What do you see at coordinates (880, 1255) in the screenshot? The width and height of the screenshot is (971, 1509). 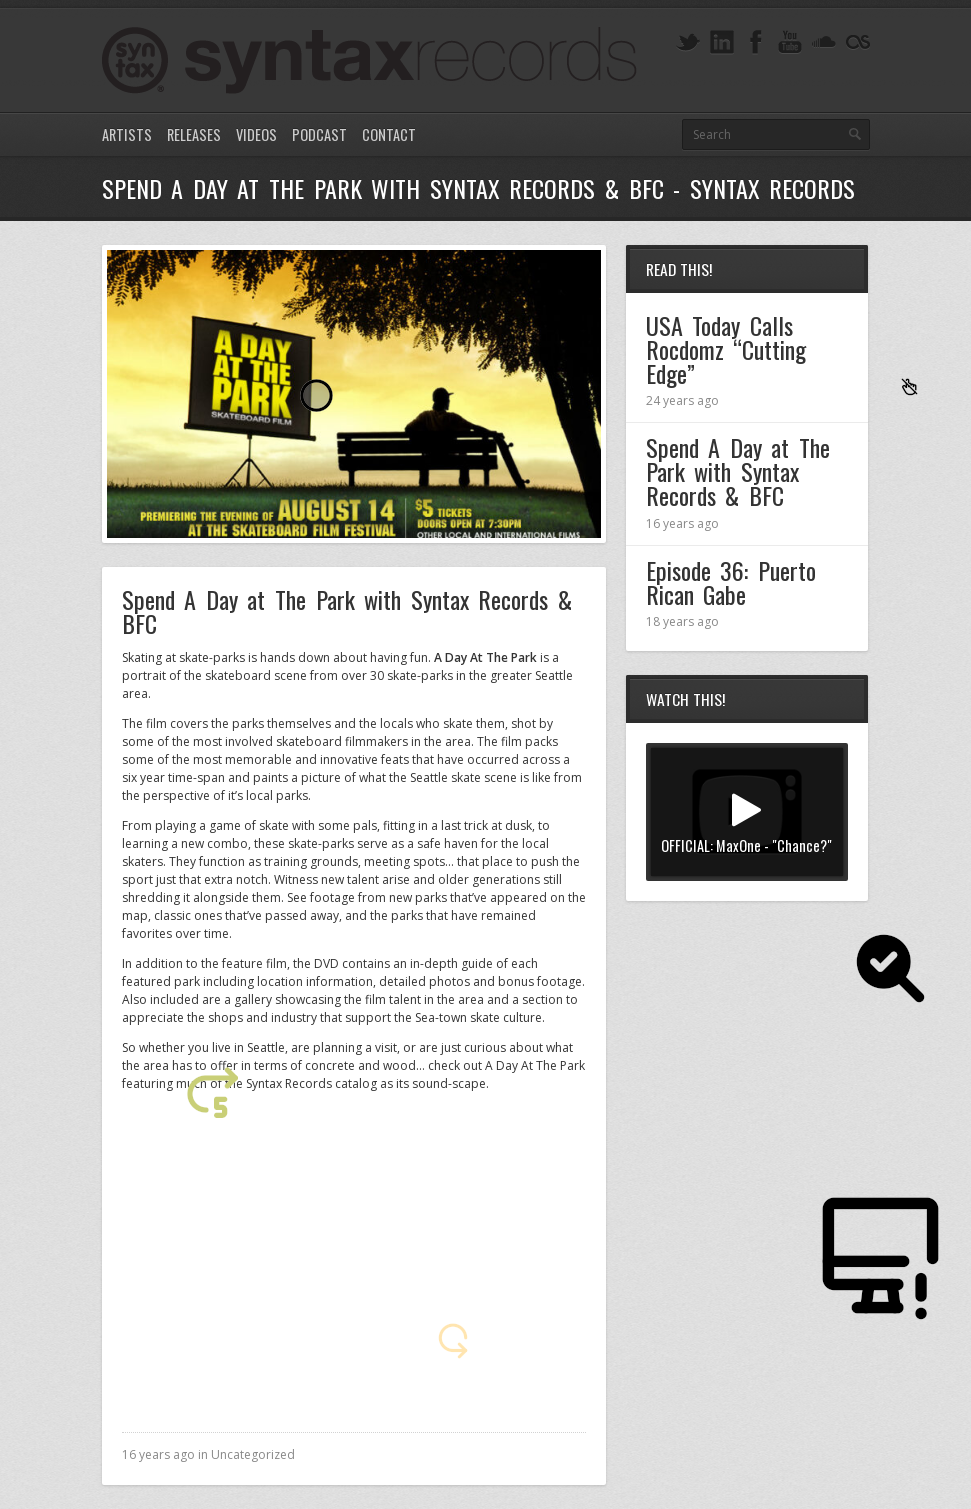 I see `indicates a problem or error with your desktop computer` at bounding box center [880, 1255].